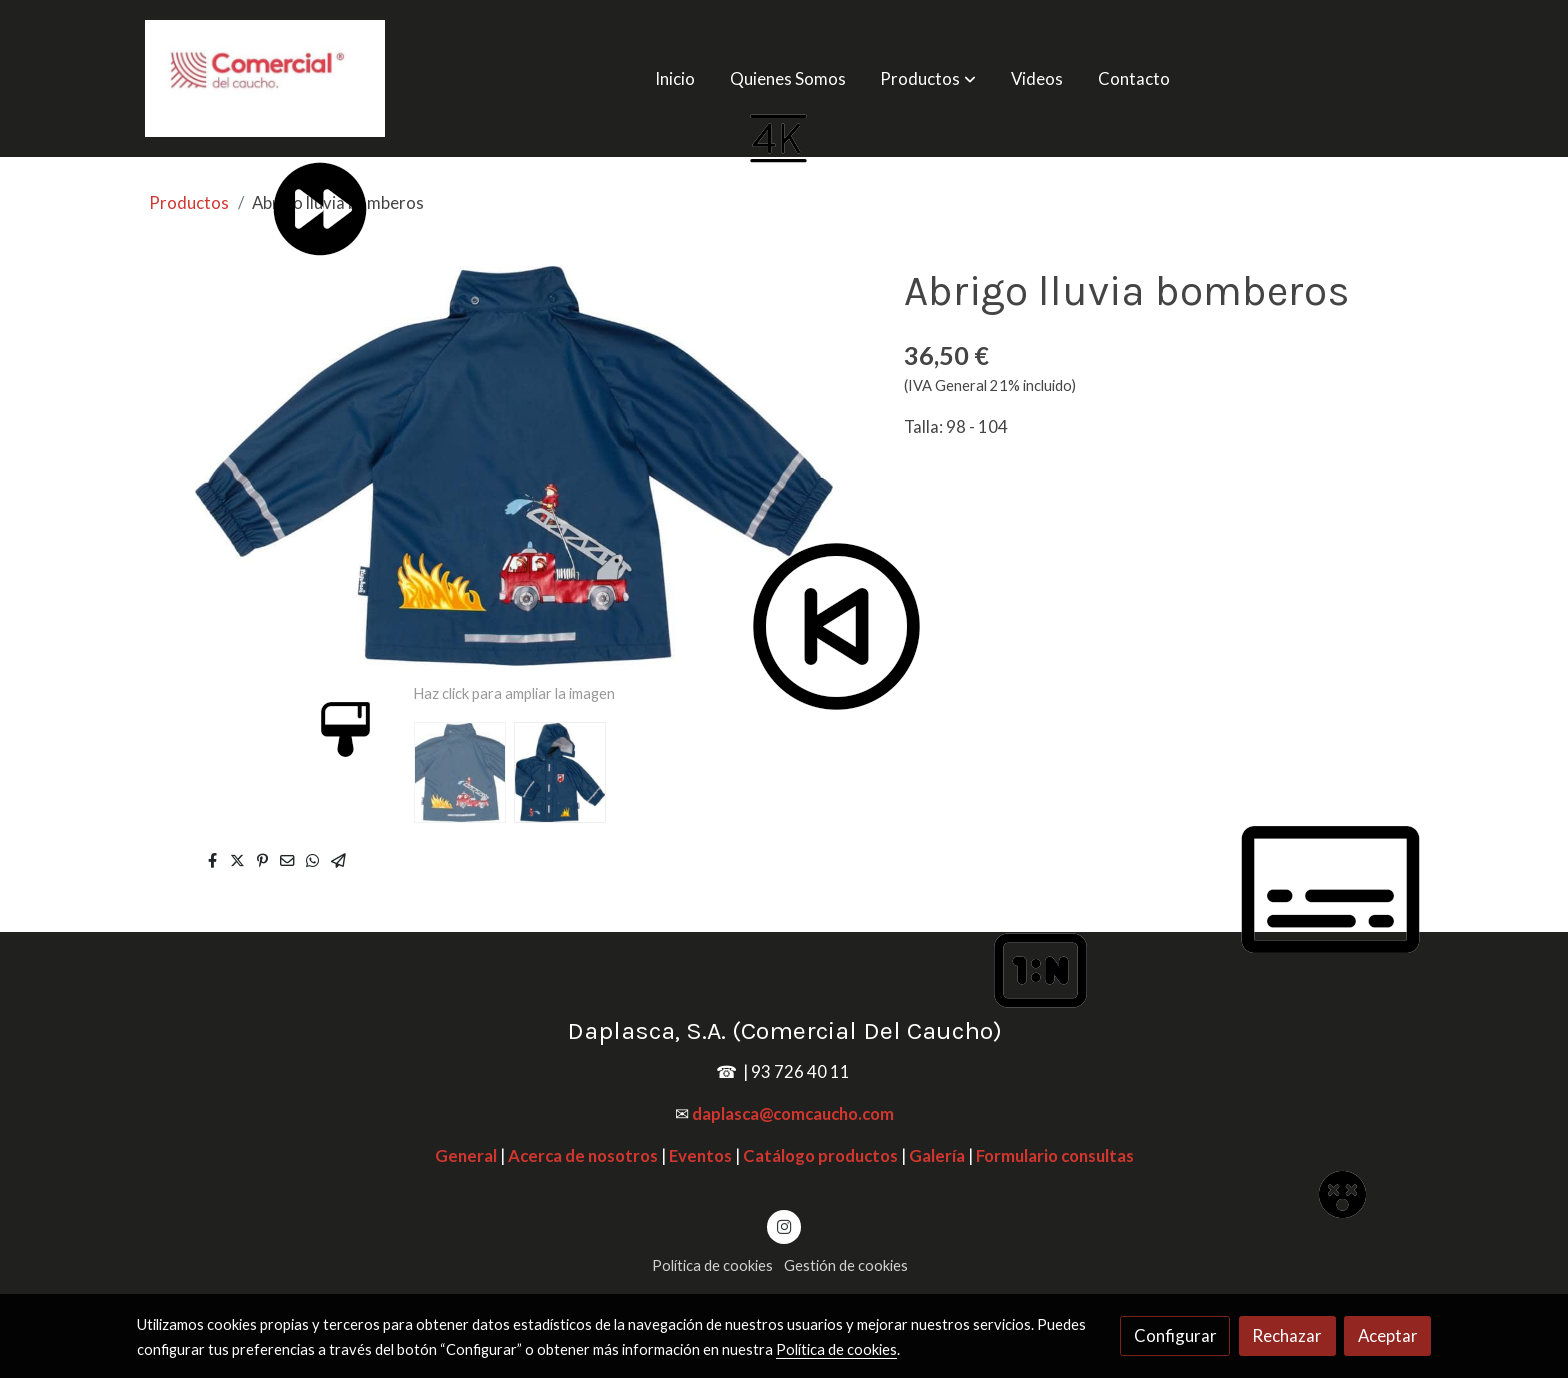 The width and height of the screenshot is (1568, 1378). Describe the element at coordinates (1342, 1194) in the screenshot. I see `indicates an error or system crash` at that location.